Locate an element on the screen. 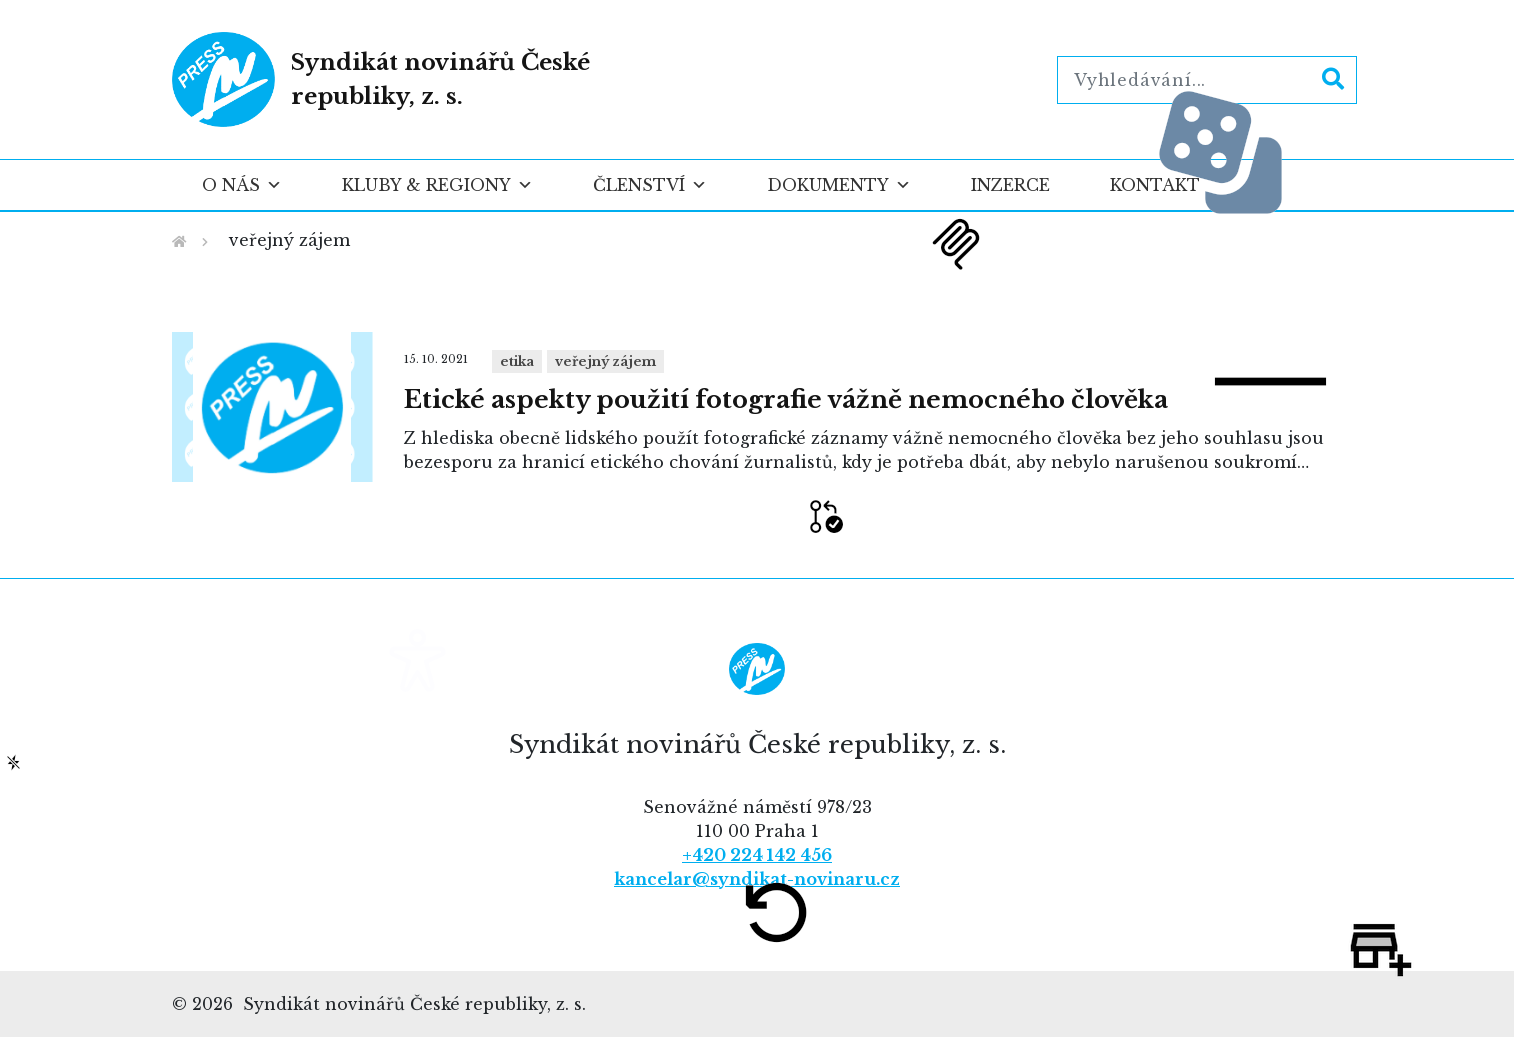 This screenshot has height=1037, width=1514. randomize or shuffle content is located at coordinates (1220, 152).